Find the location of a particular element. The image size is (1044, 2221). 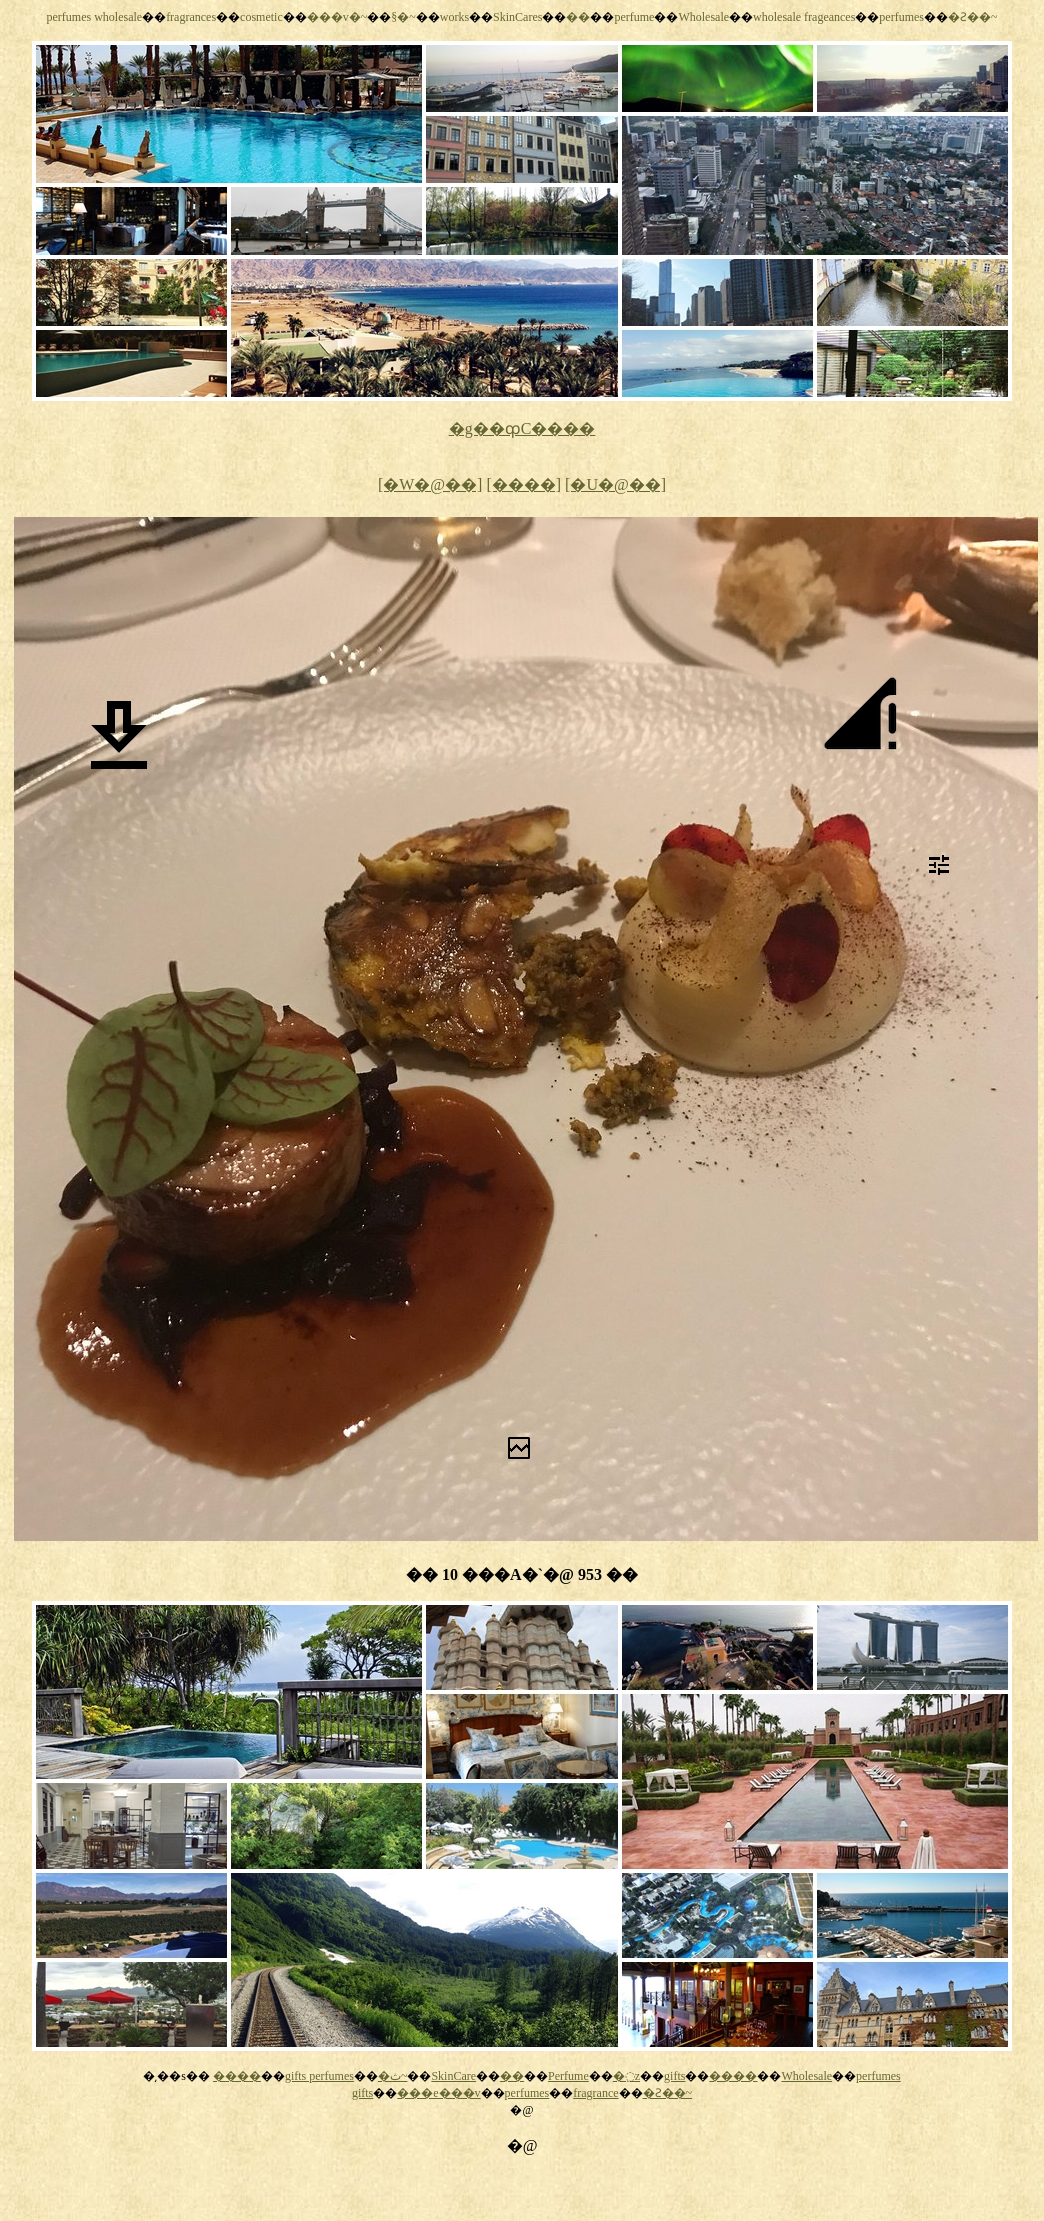

adjust settings or preferences is located at coordinates (939, 865).